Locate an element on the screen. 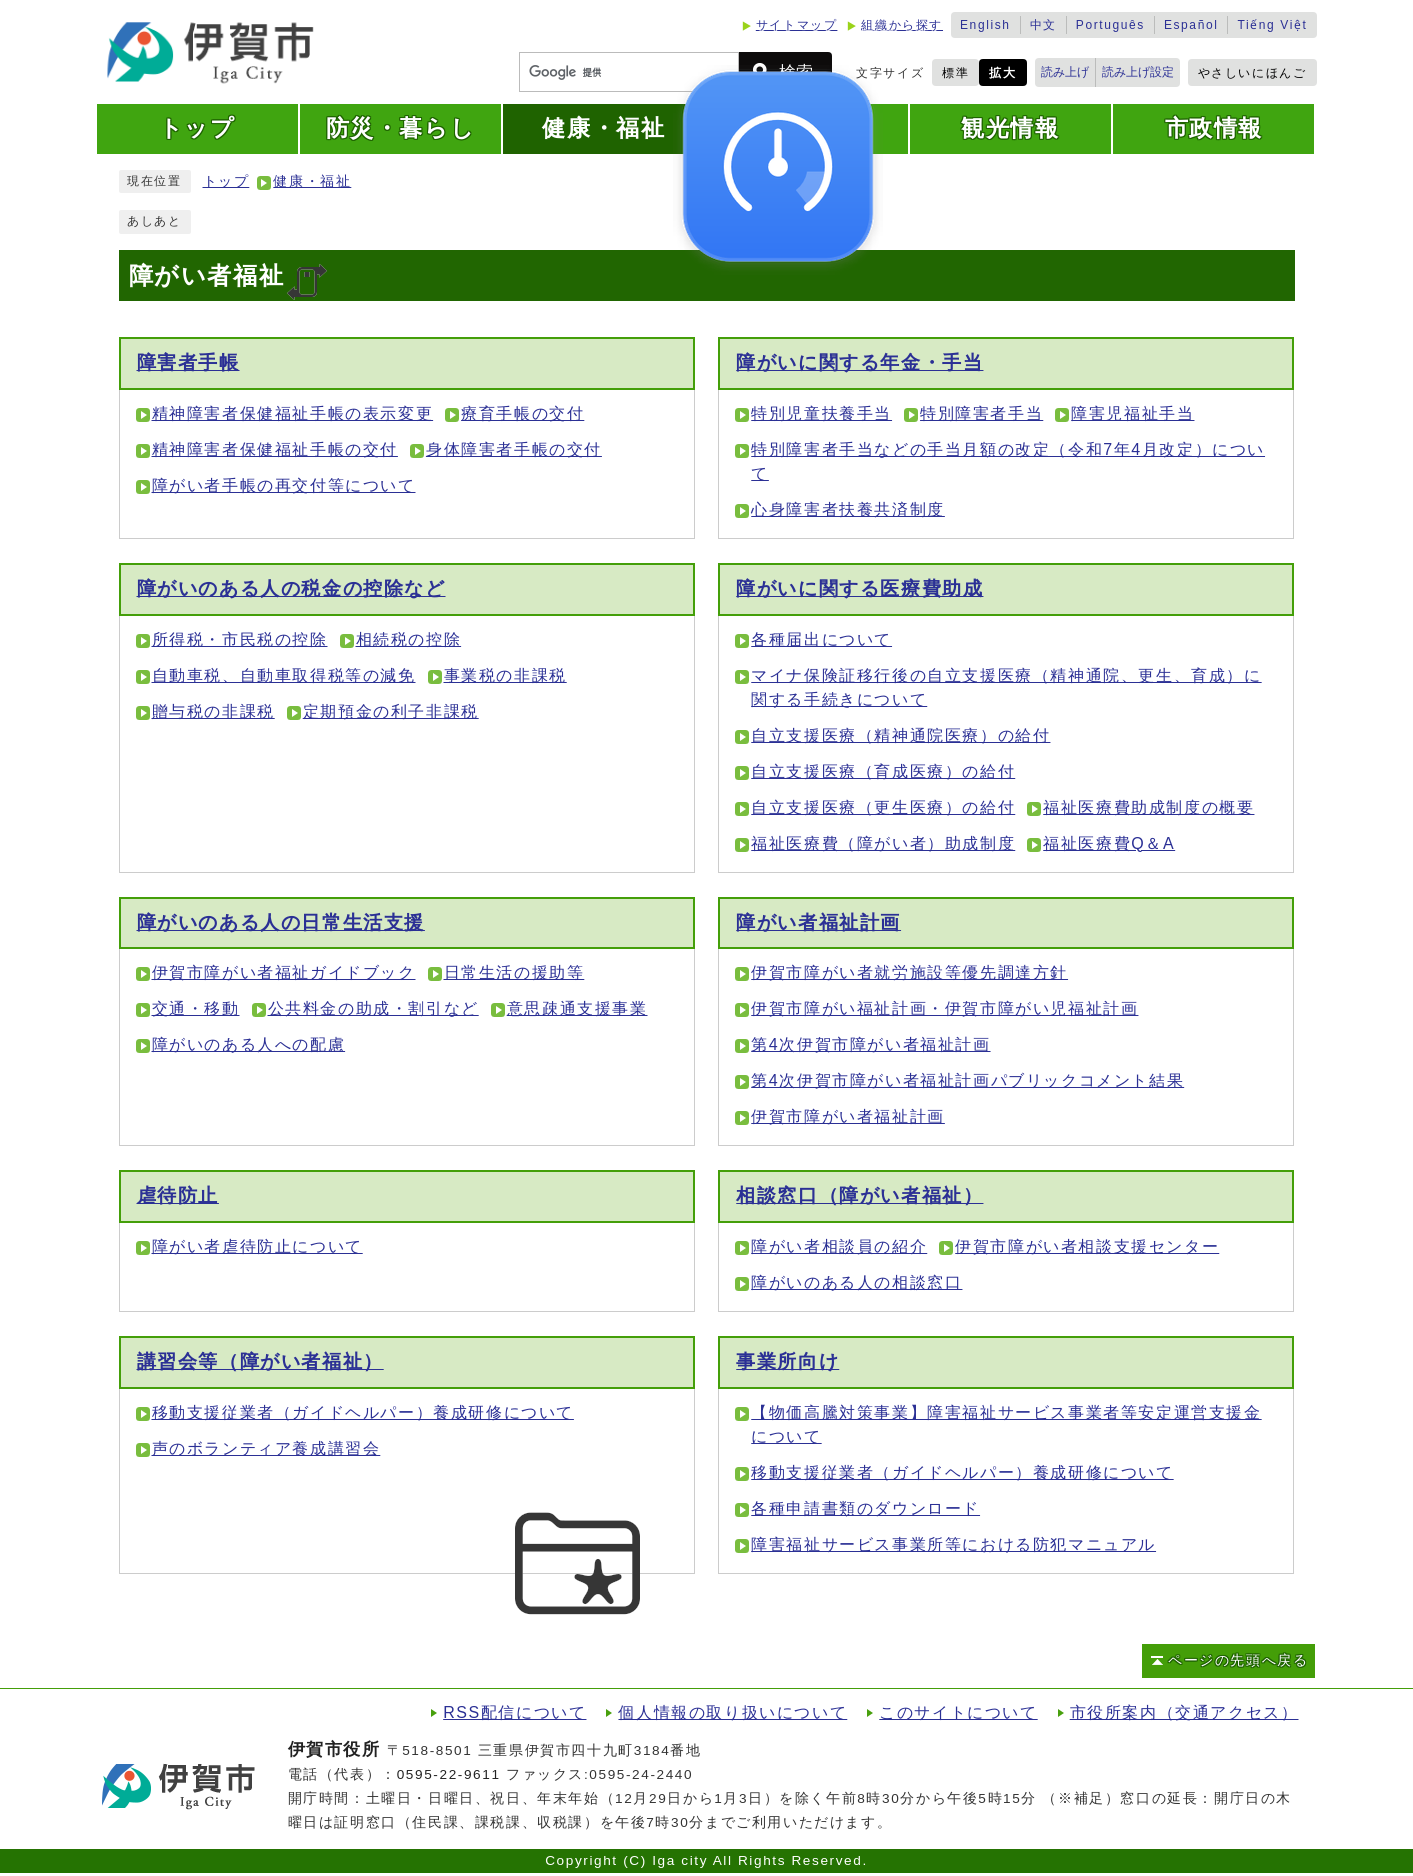 The height and width of the screenshot is (1876, 1413). open sparkleshare folder is located at coordinates (577, 1559).